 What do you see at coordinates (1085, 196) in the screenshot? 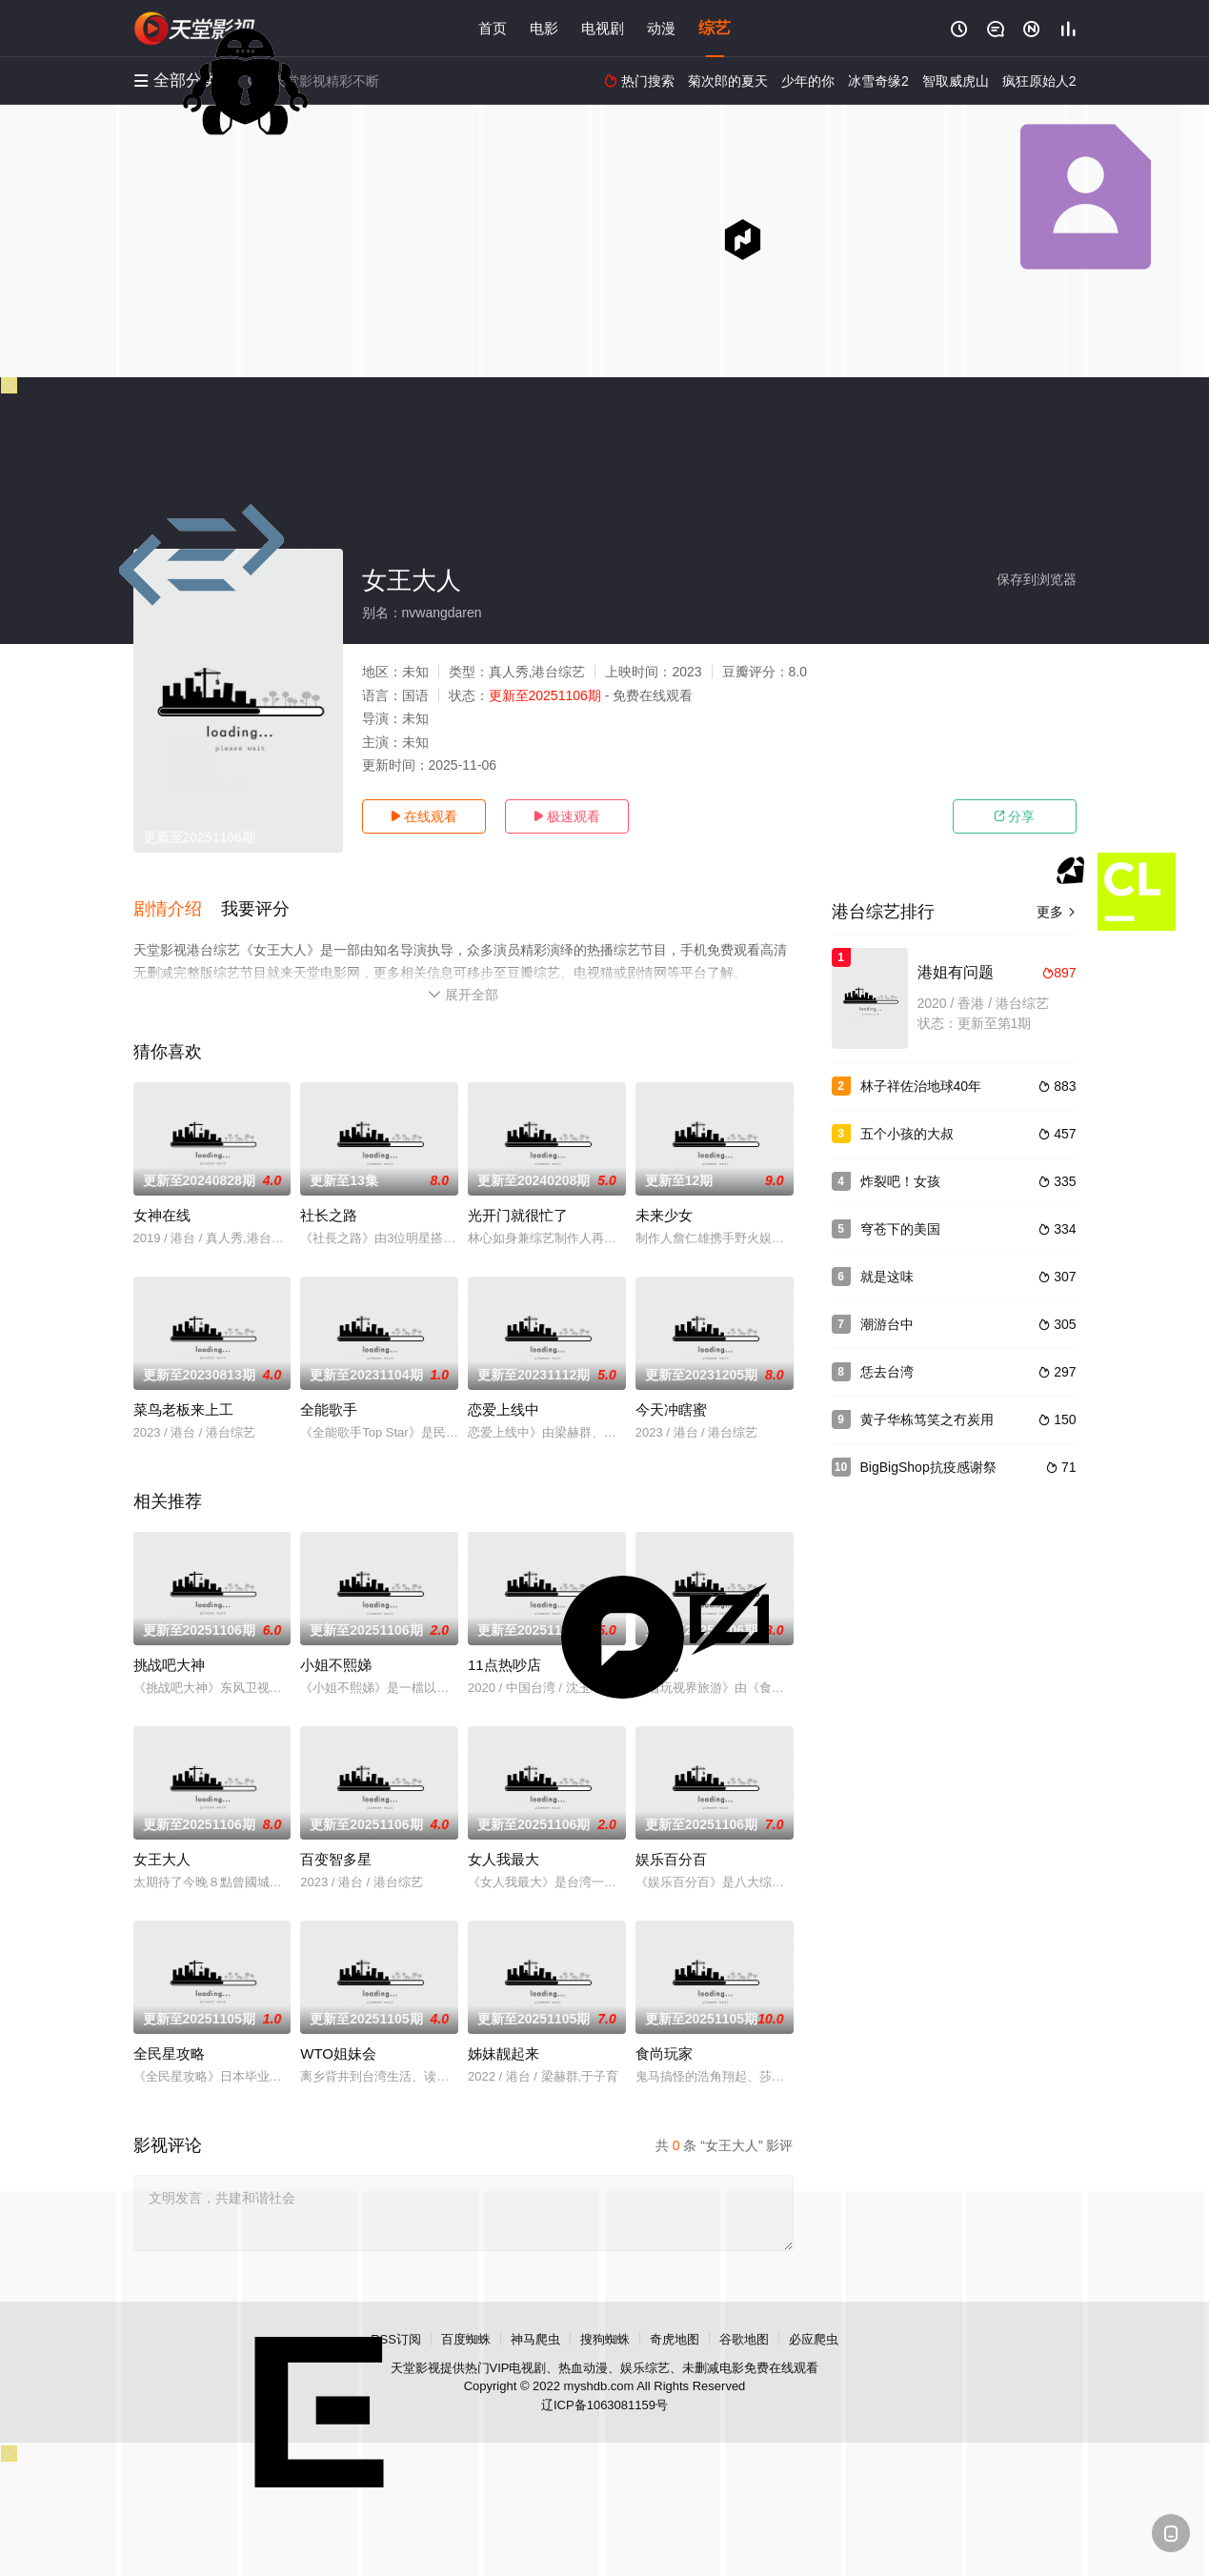
I see `view user profile document` at bounding box center [1085, 196].